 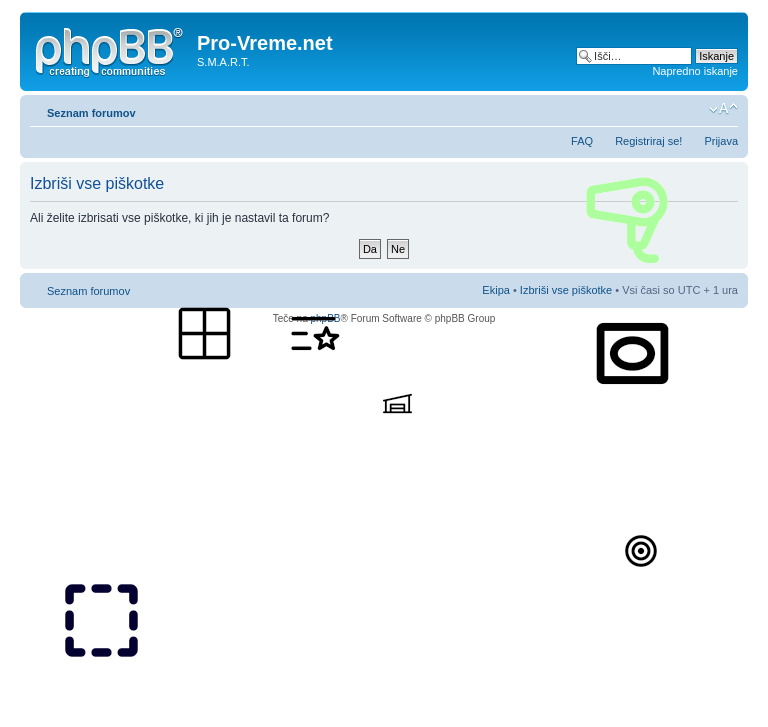 I want to click on apply vignette effect to photo, so click(x=632, y=353).